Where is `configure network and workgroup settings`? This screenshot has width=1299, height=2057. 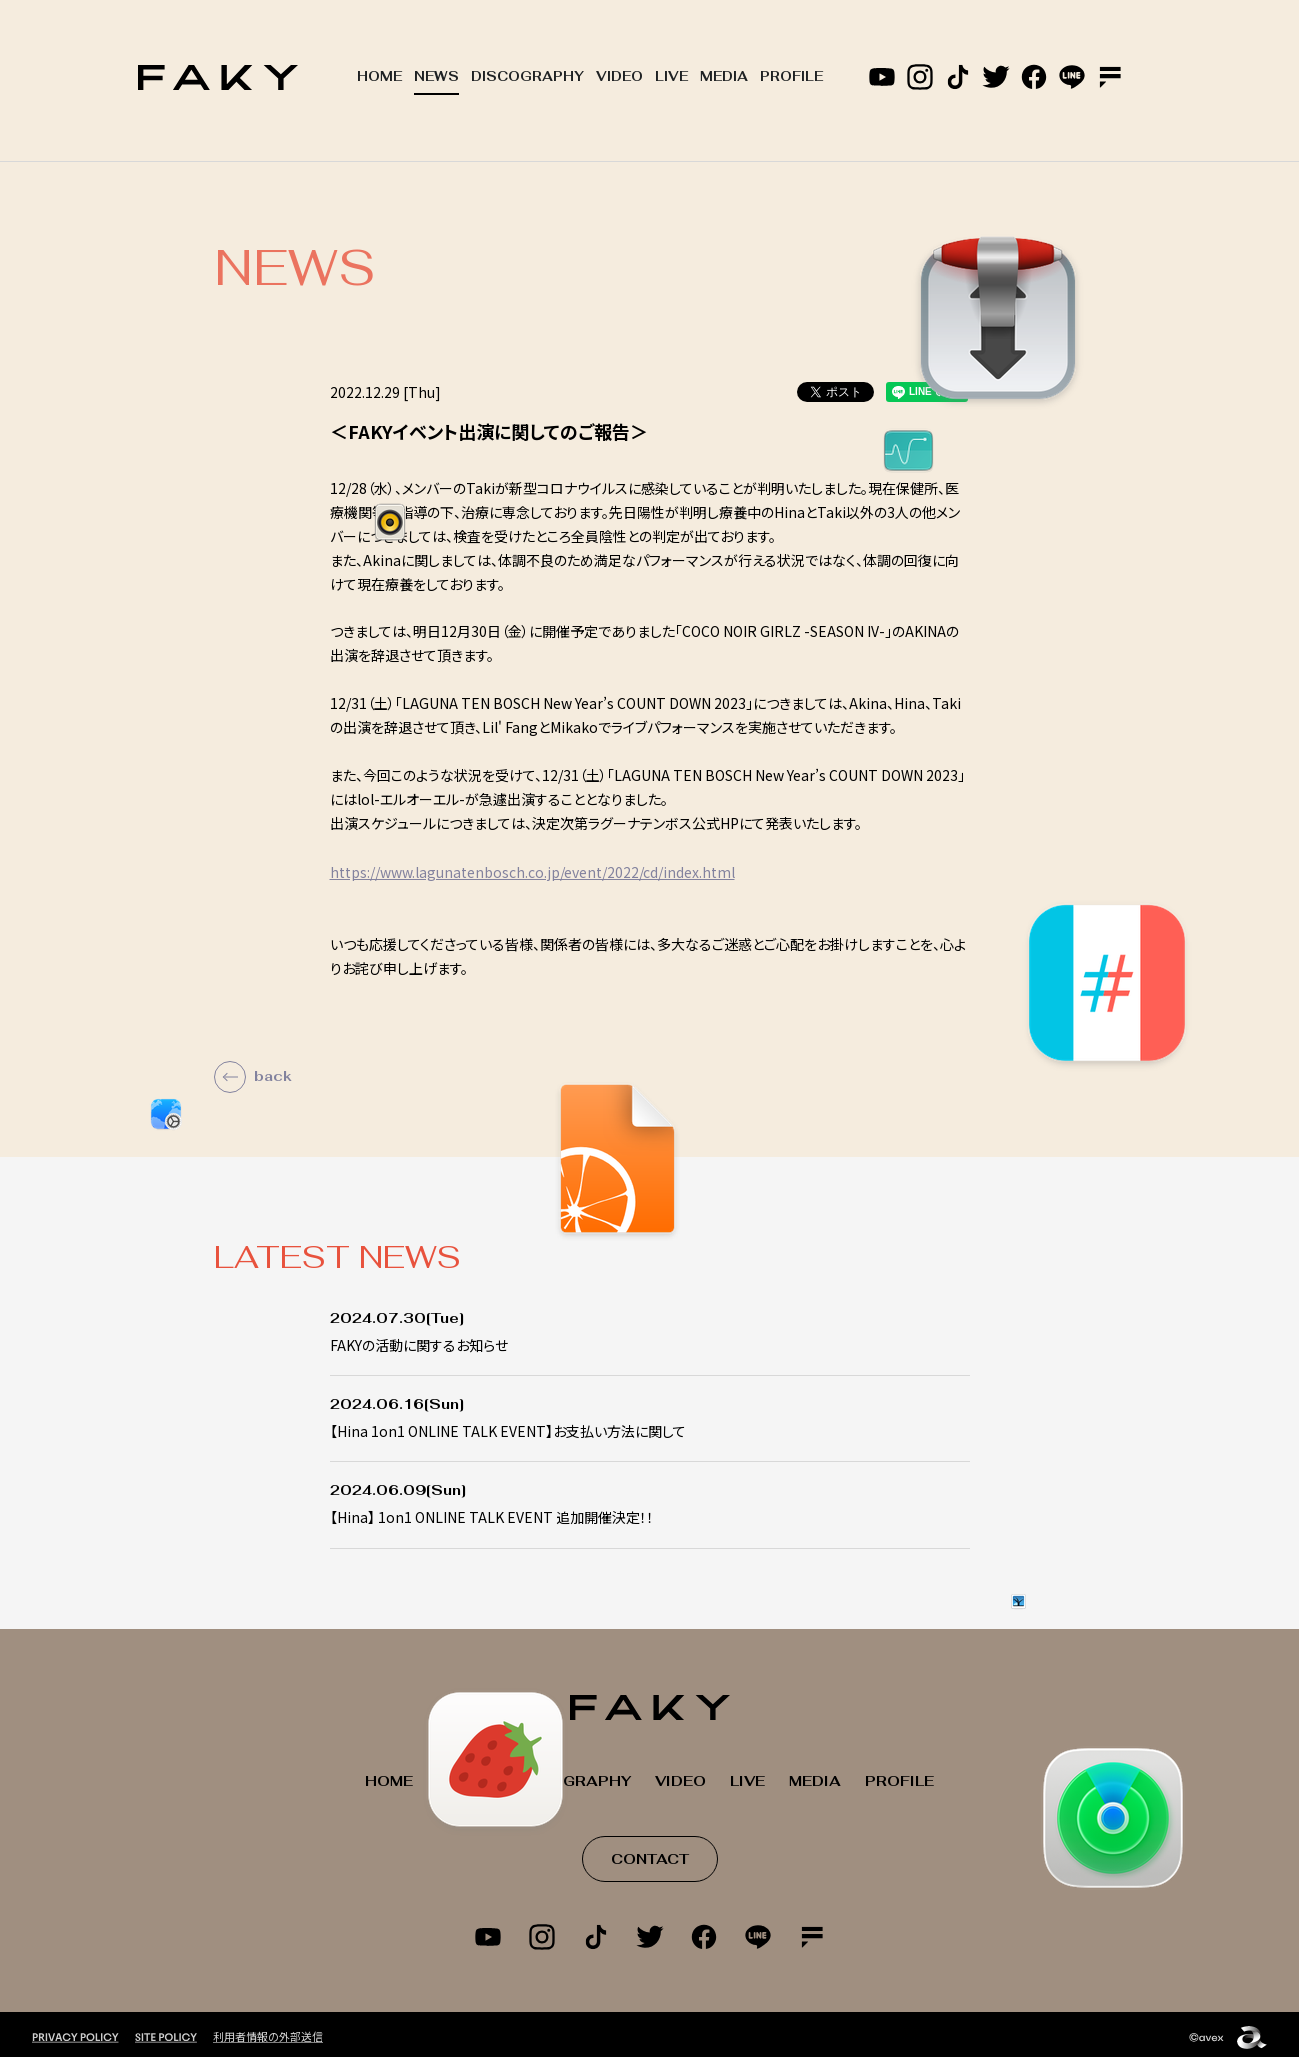 configure network and workgroup settings is located at coordinates (166, 1114).